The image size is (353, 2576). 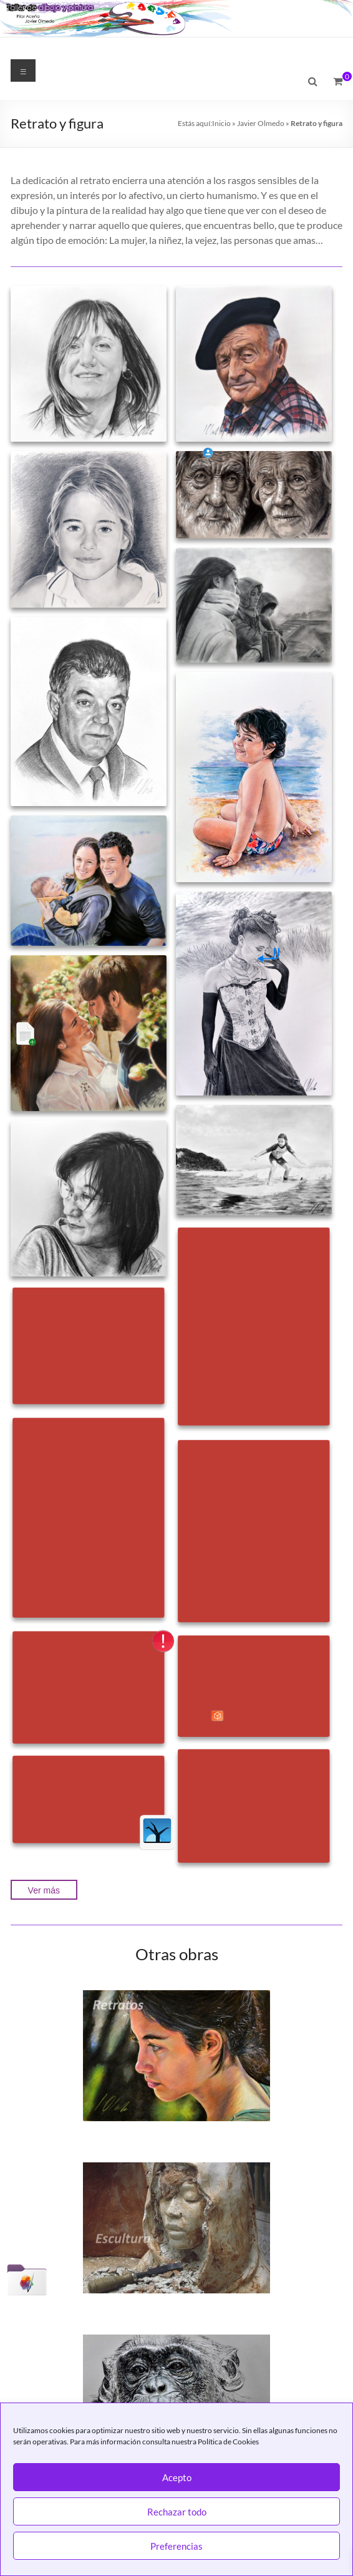 What do you see at coordinates (163, 1641) in the screenshot?
I see `indicates a warning or caution in a dialog` at bounding box center [163, 1641].